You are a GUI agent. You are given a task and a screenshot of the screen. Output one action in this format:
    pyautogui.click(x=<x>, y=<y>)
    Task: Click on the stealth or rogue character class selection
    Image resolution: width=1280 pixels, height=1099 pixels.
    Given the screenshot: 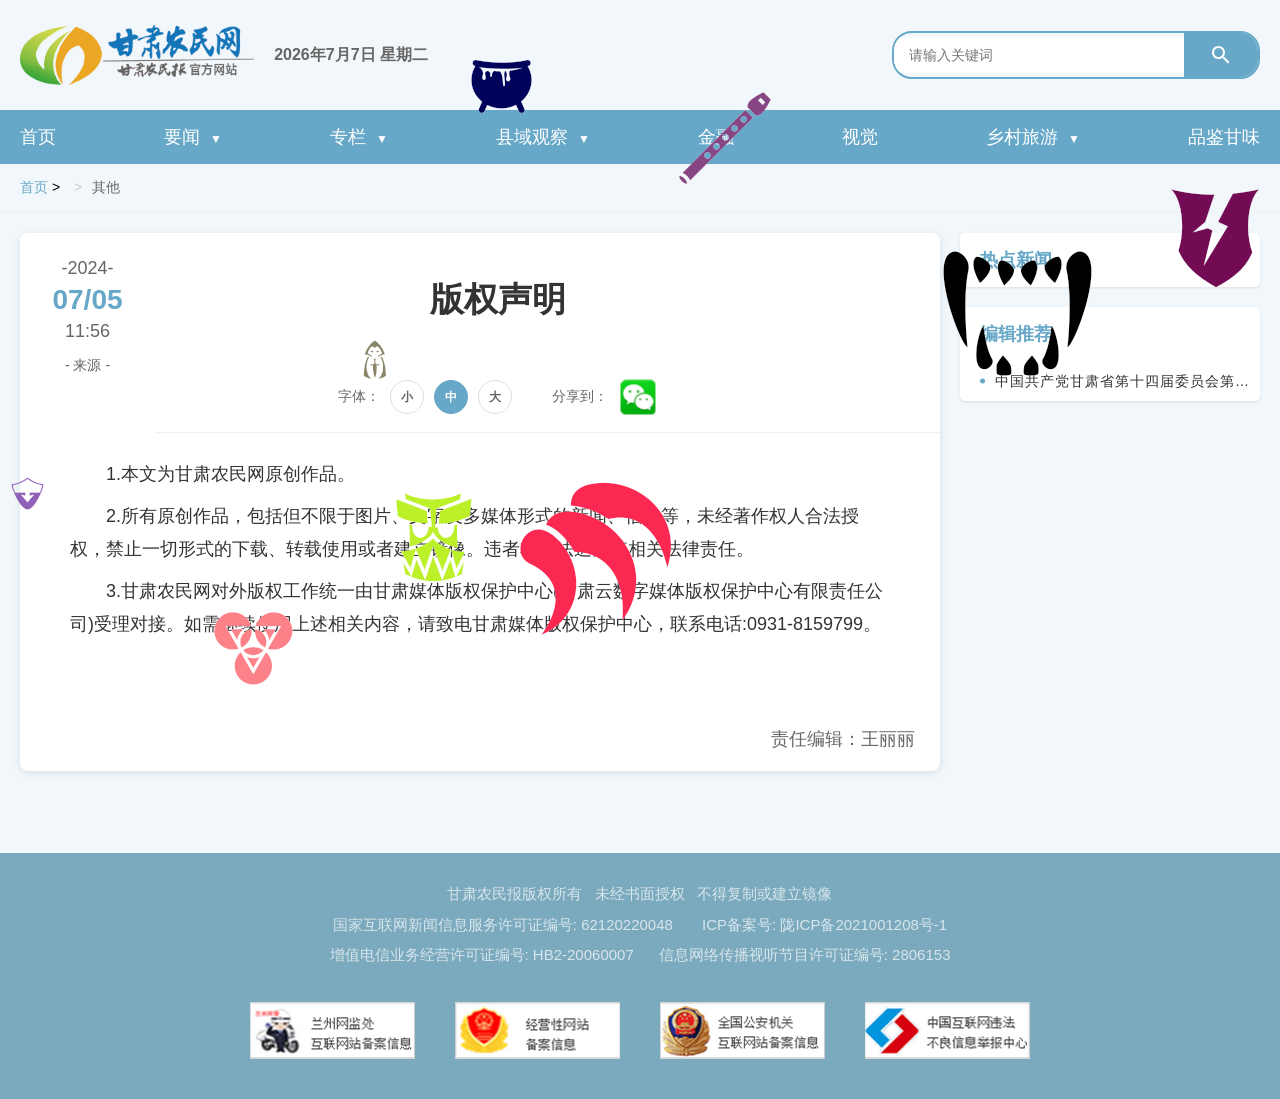 What is the action you would take?
    pyautogui.click(x=375, y=360)
    